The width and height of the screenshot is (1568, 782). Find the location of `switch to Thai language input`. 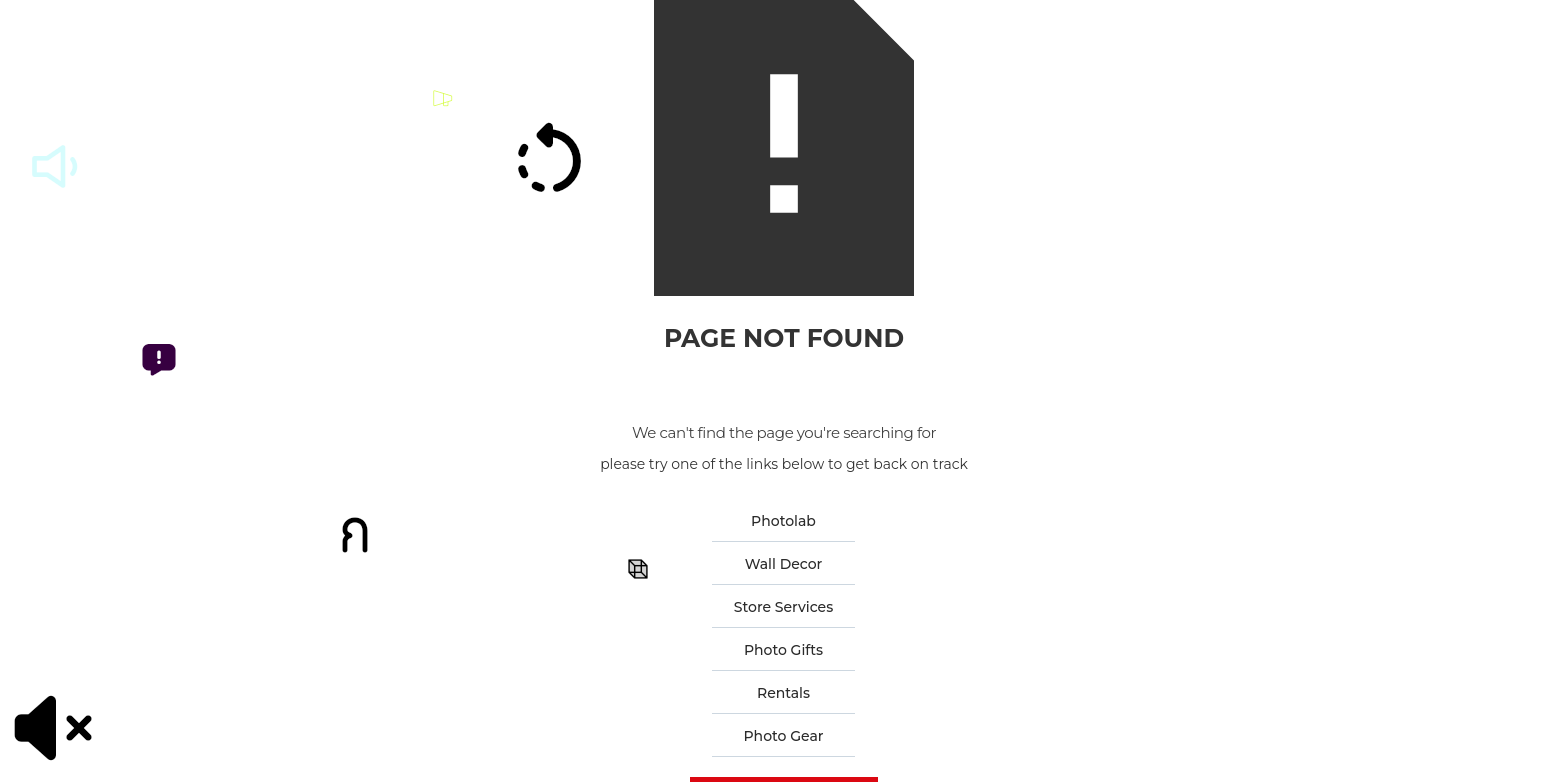

switch to Thai language input is located at coordinates (355, 535).